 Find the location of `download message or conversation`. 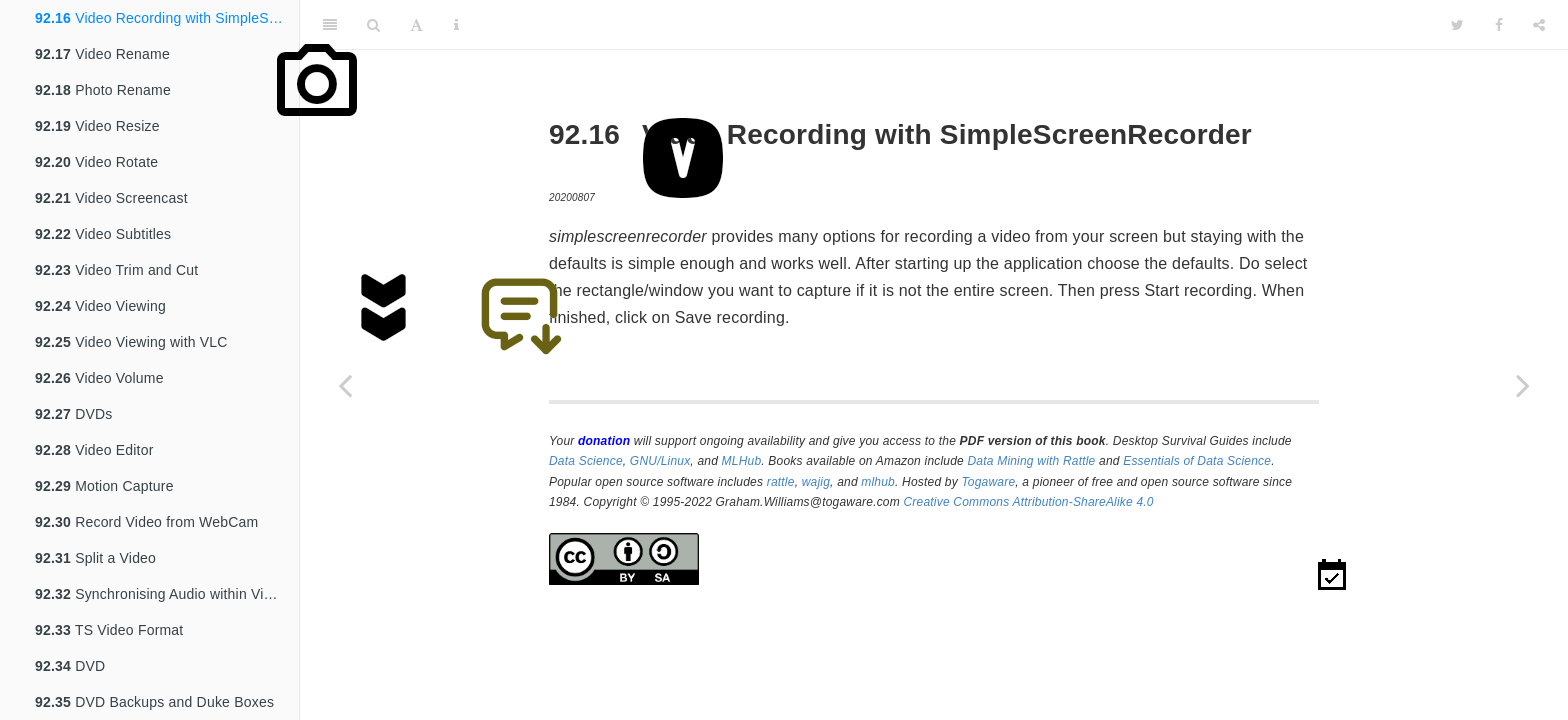

download message or conversation is located at coordinates (519, 312).